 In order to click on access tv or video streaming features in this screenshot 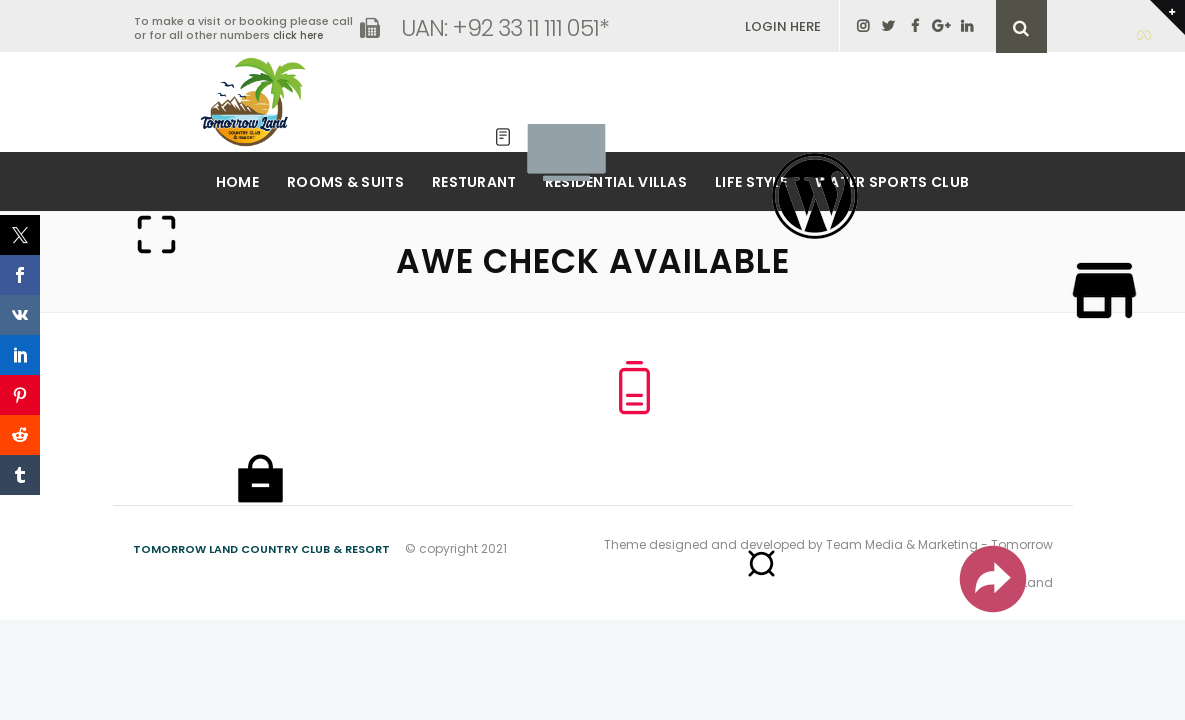, I will do `click(566, 152)`.